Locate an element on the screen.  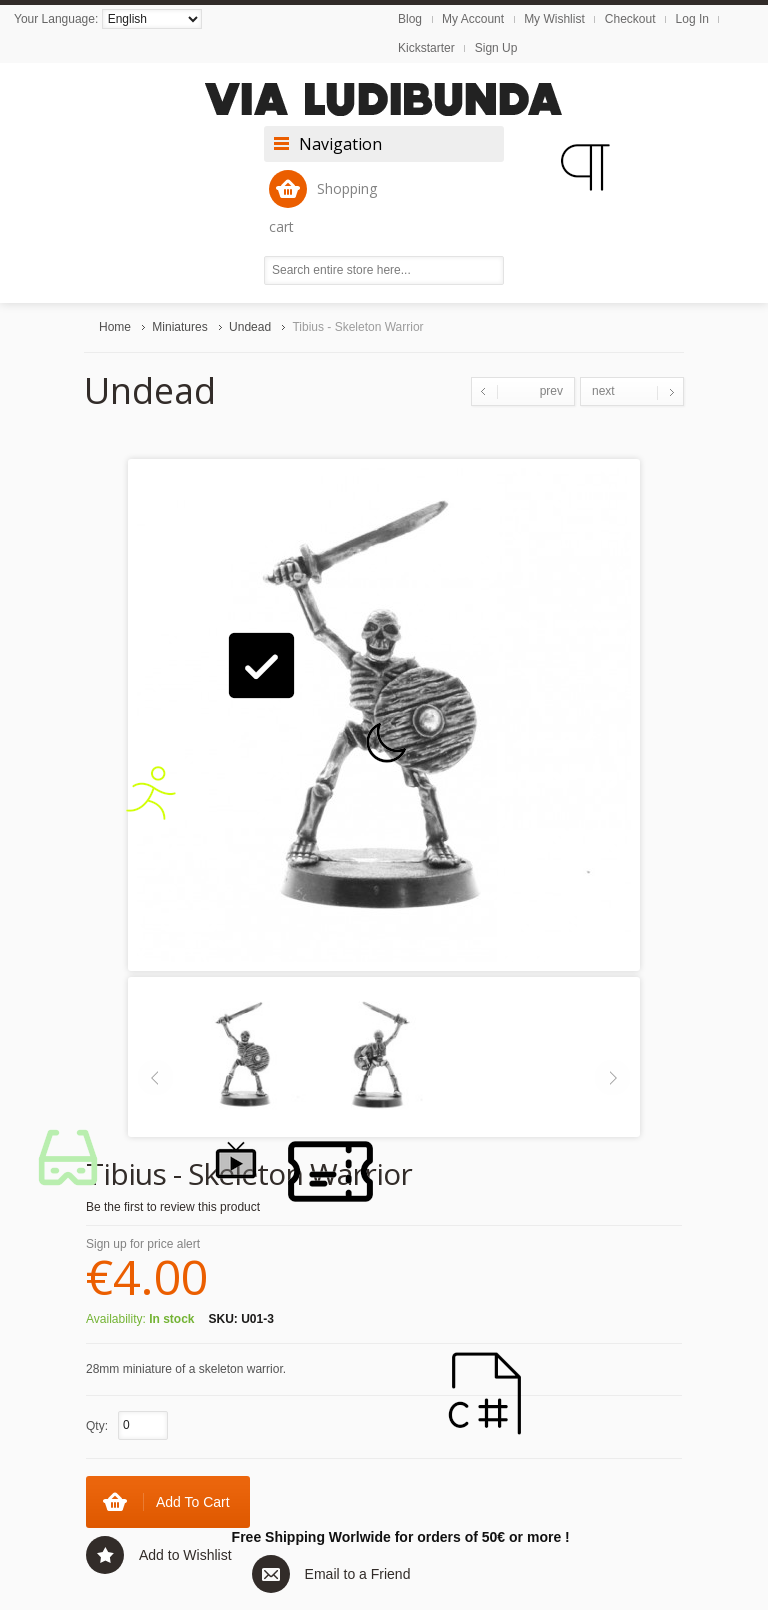
mark a task as complete is located at coordinates (261, 665).